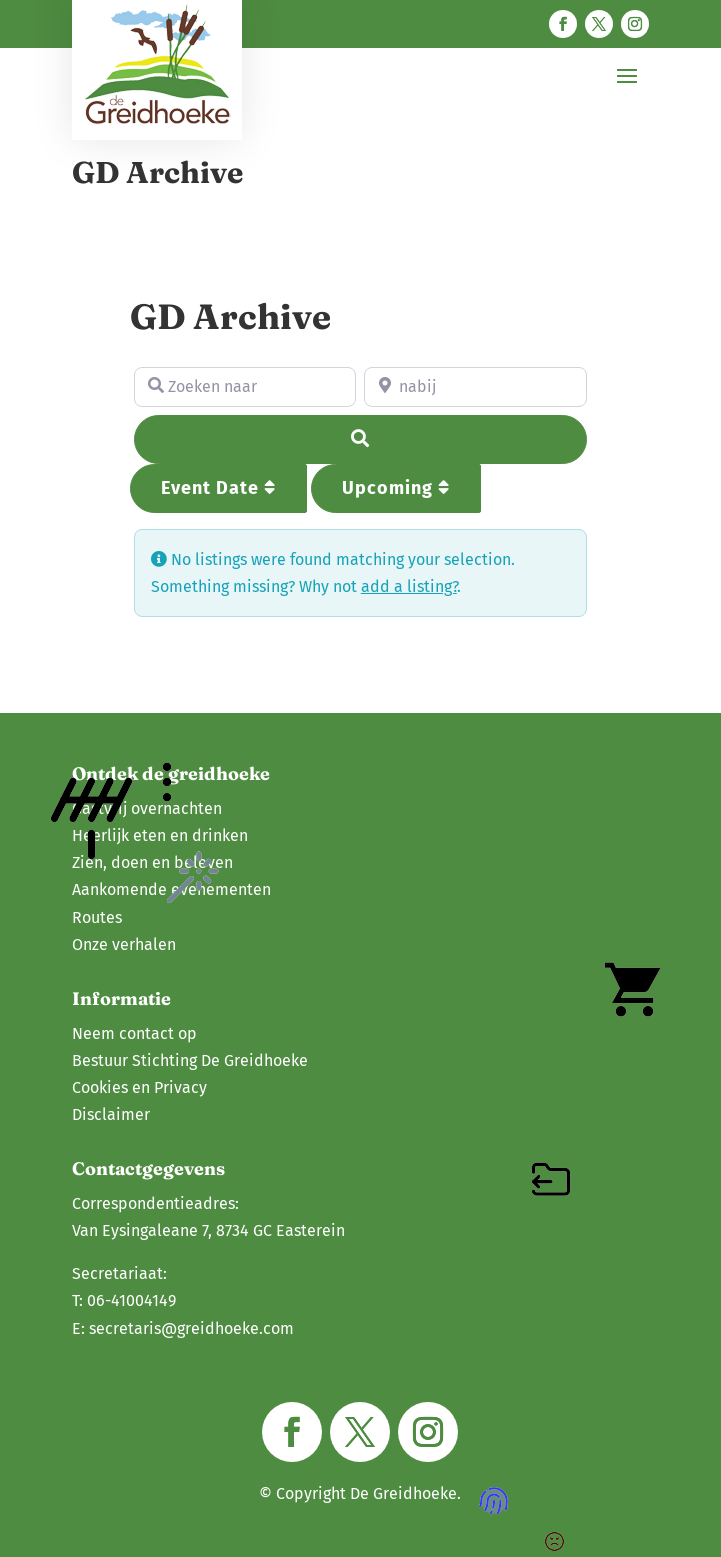 This screenshot has height=1557, width=721. Describe the element at coordinates (551, 1180) in the screenshot. I see `export files from folder` at that location.